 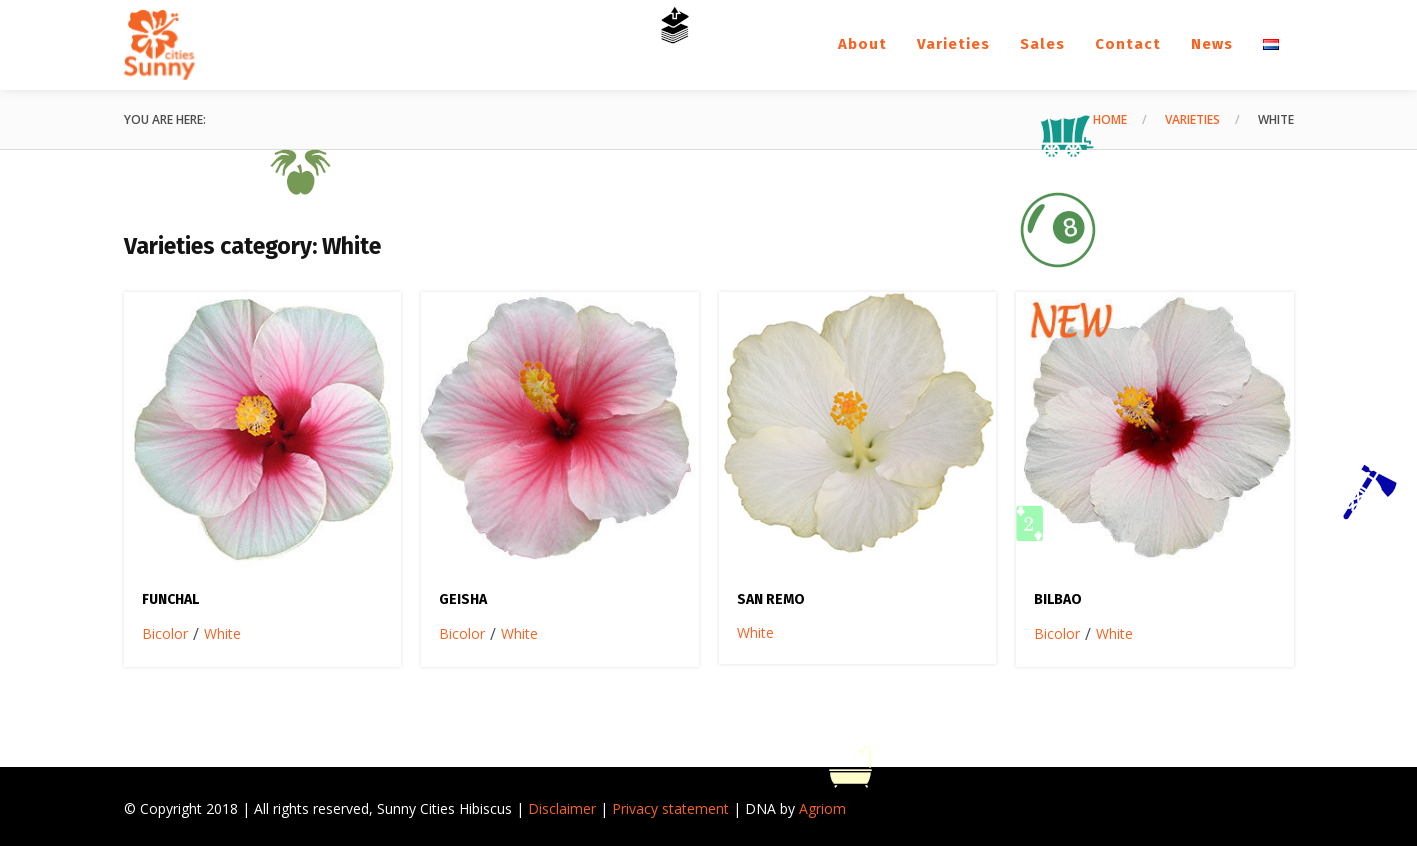 What do you see at coordinates (850, 766) in the screenshot?
I see `indicates bathroom or bathing facilities` at bounding box center [850, 766].